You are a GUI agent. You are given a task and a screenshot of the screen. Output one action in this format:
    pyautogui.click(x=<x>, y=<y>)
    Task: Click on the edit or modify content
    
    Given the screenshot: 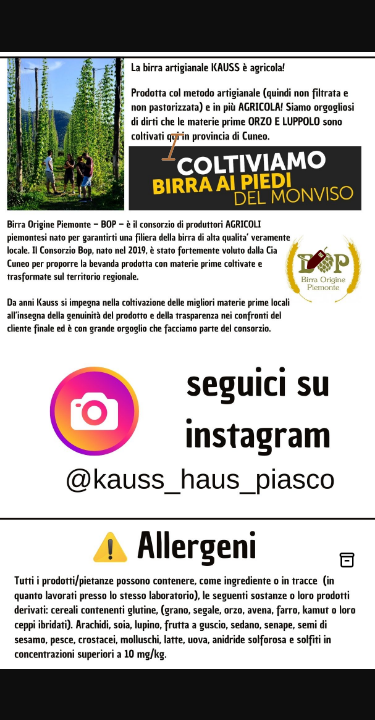 What is the action you would take?
    pyautogui.click(x=316, y=259)
    